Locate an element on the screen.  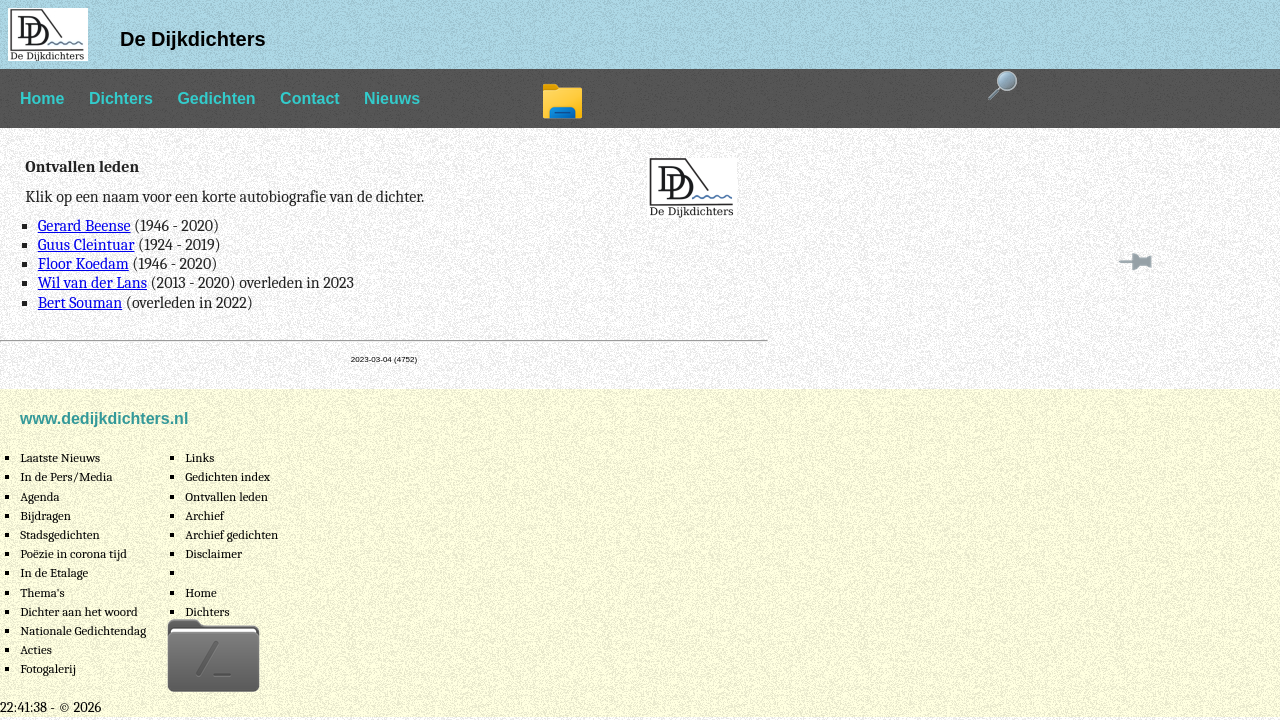
search for content or files is located at coordinates (1003, 85).